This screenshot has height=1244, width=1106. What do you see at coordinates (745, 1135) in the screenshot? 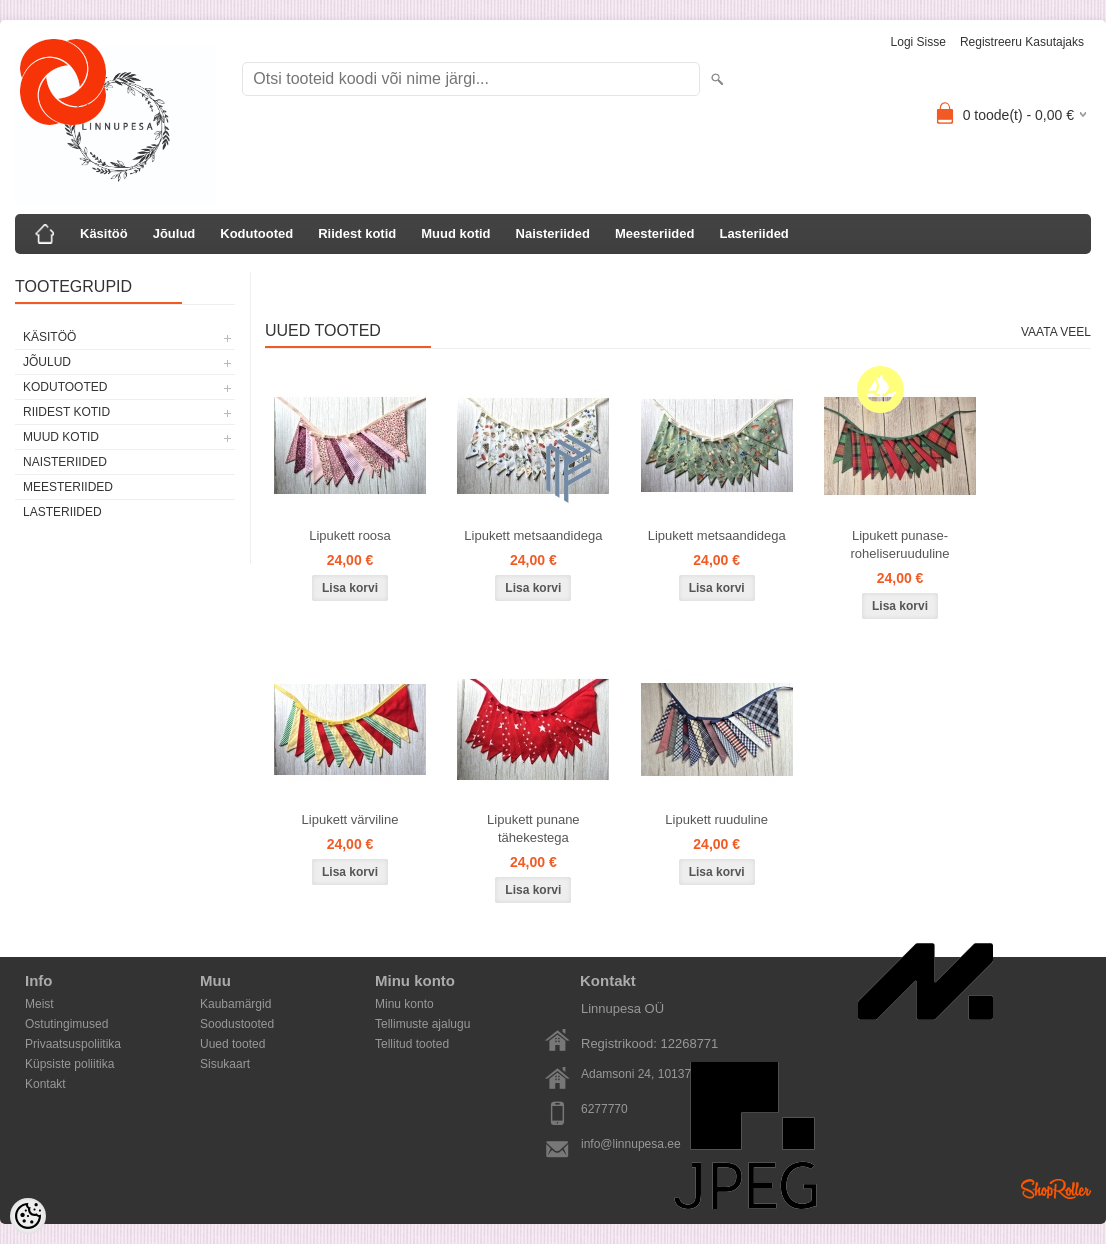
I see `jpeg file format indicator` at bounding box center [745, 1135].